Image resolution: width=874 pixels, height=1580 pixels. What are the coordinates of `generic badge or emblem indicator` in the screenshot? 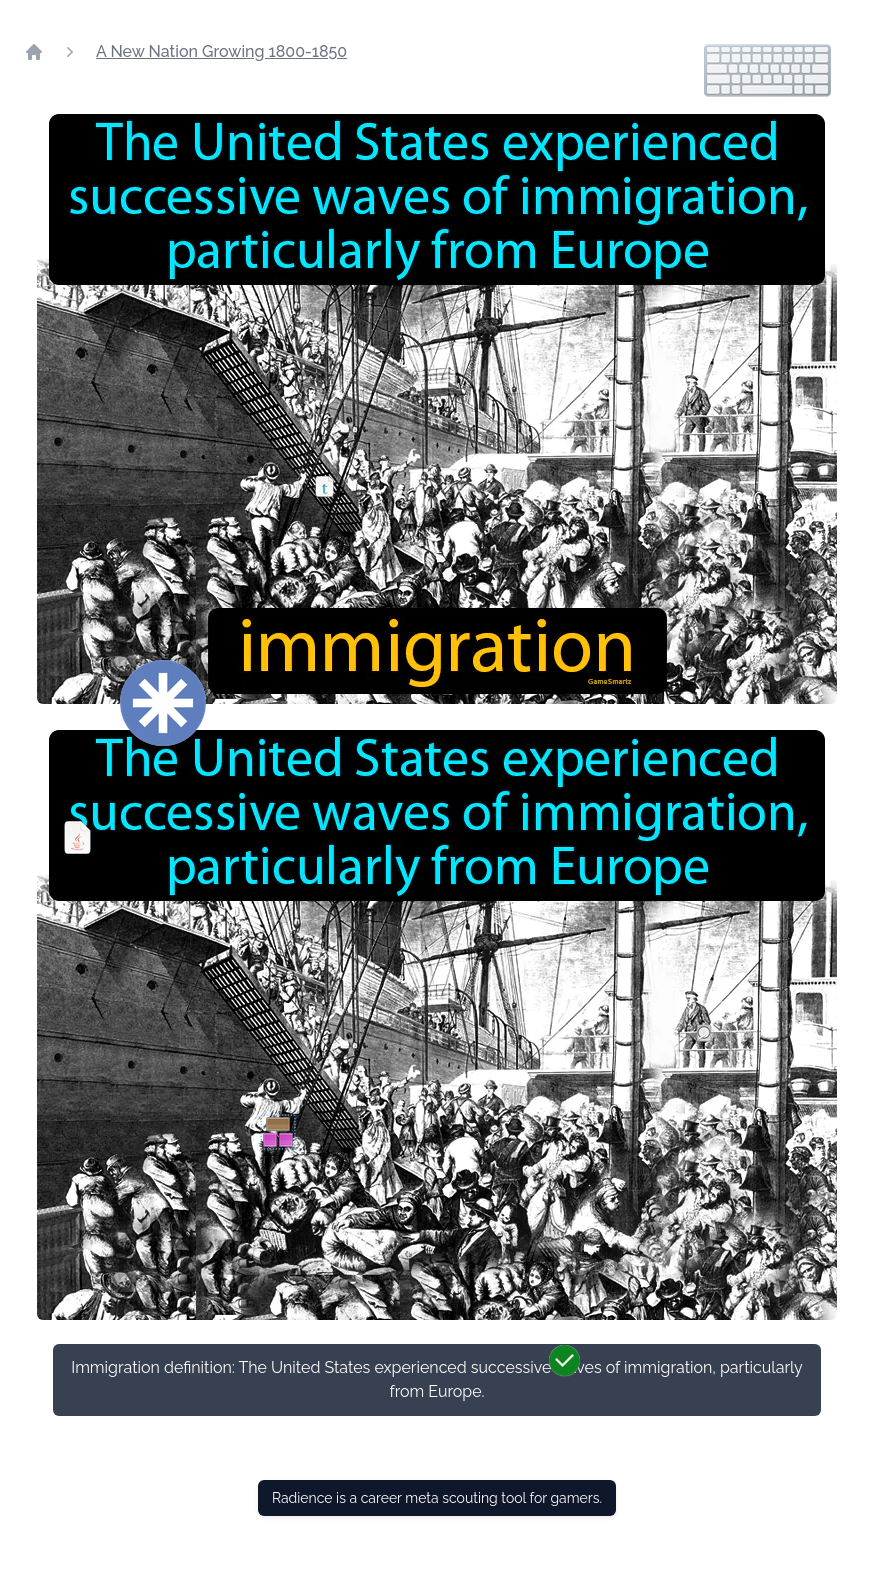 It's located at (163, 703).